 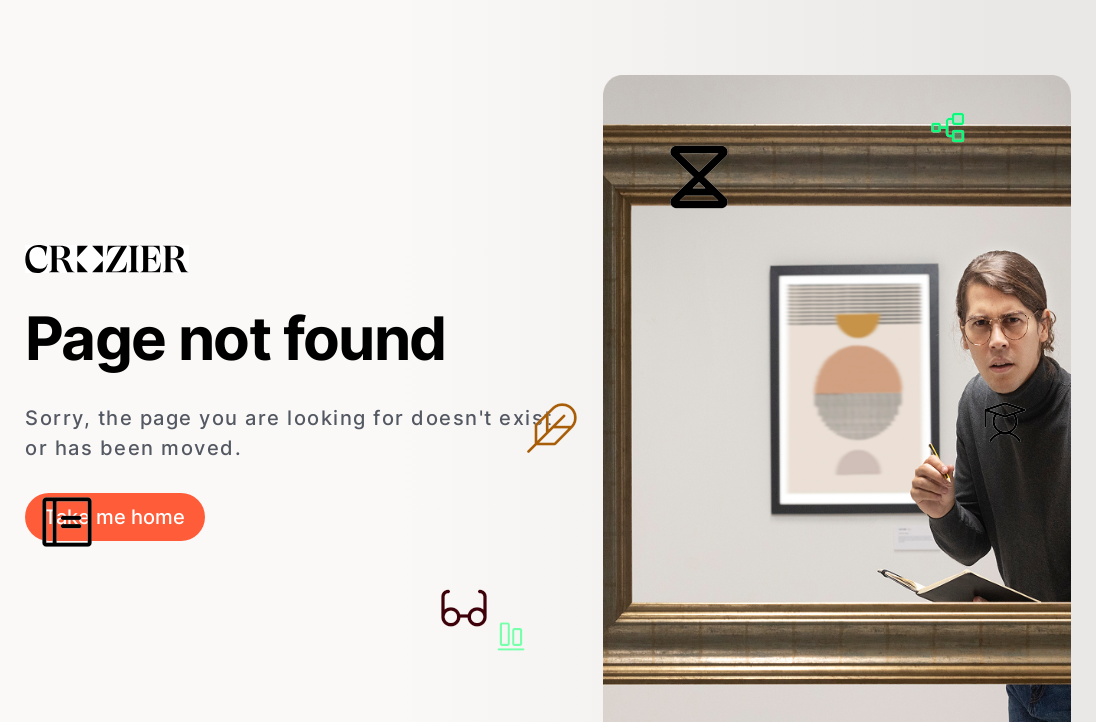 I want to click on indicates time is running low or nearly expired, so click(x=699, y=177).